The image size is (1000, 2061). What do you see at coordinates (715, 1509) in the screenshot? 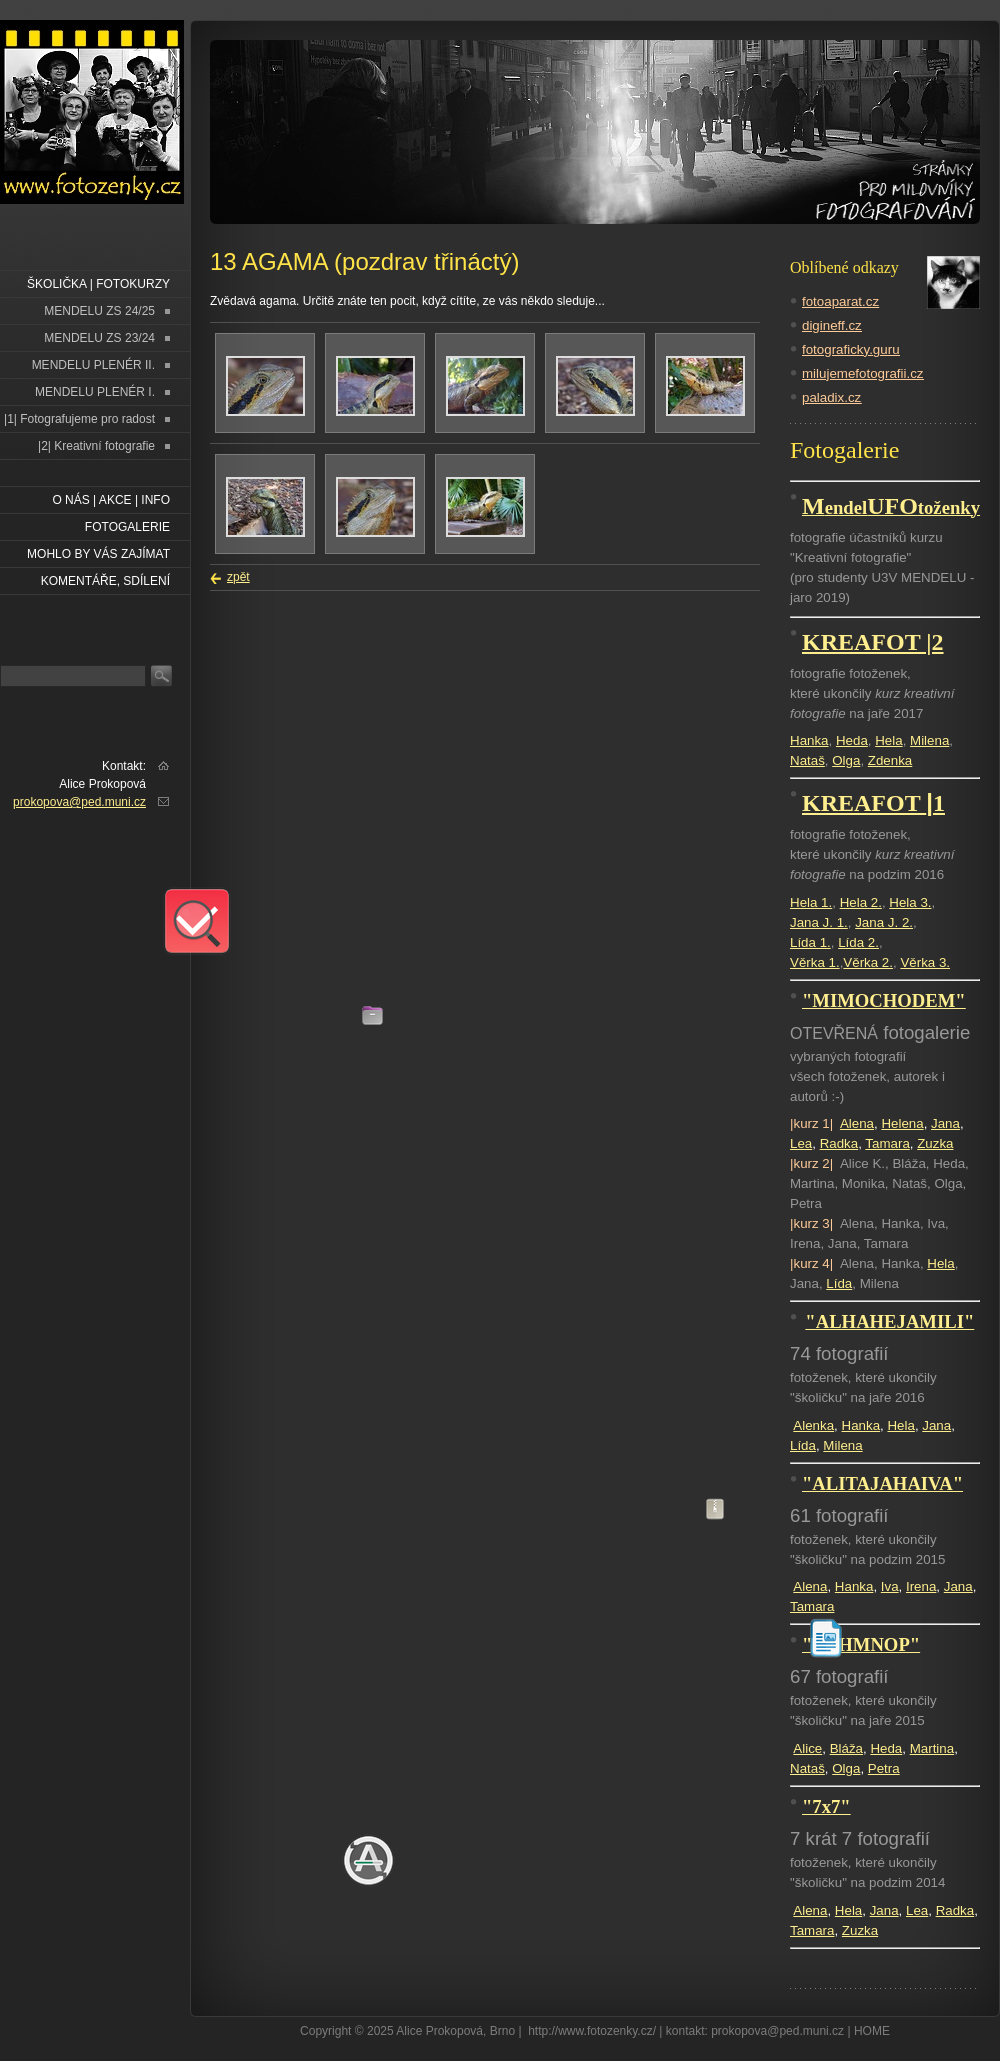
I see `open file roller archive manager` at bounding box center [715, 1509].